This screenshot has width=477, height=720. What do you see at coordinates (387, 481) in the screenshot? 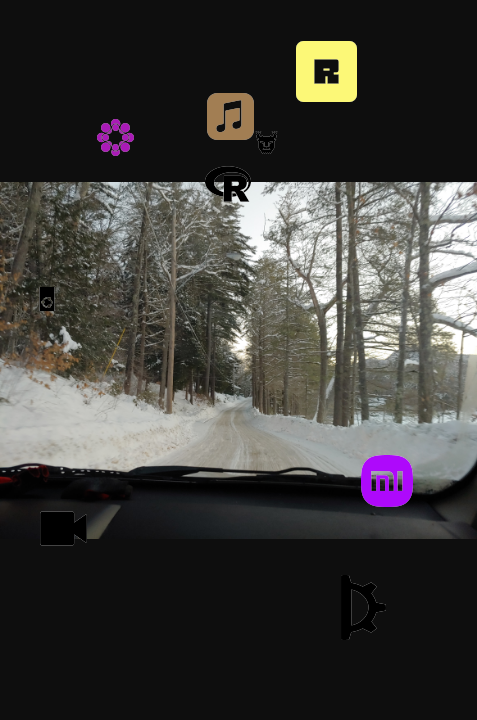
I see `xiaomi brand logo` at bounding box center [387, 481].